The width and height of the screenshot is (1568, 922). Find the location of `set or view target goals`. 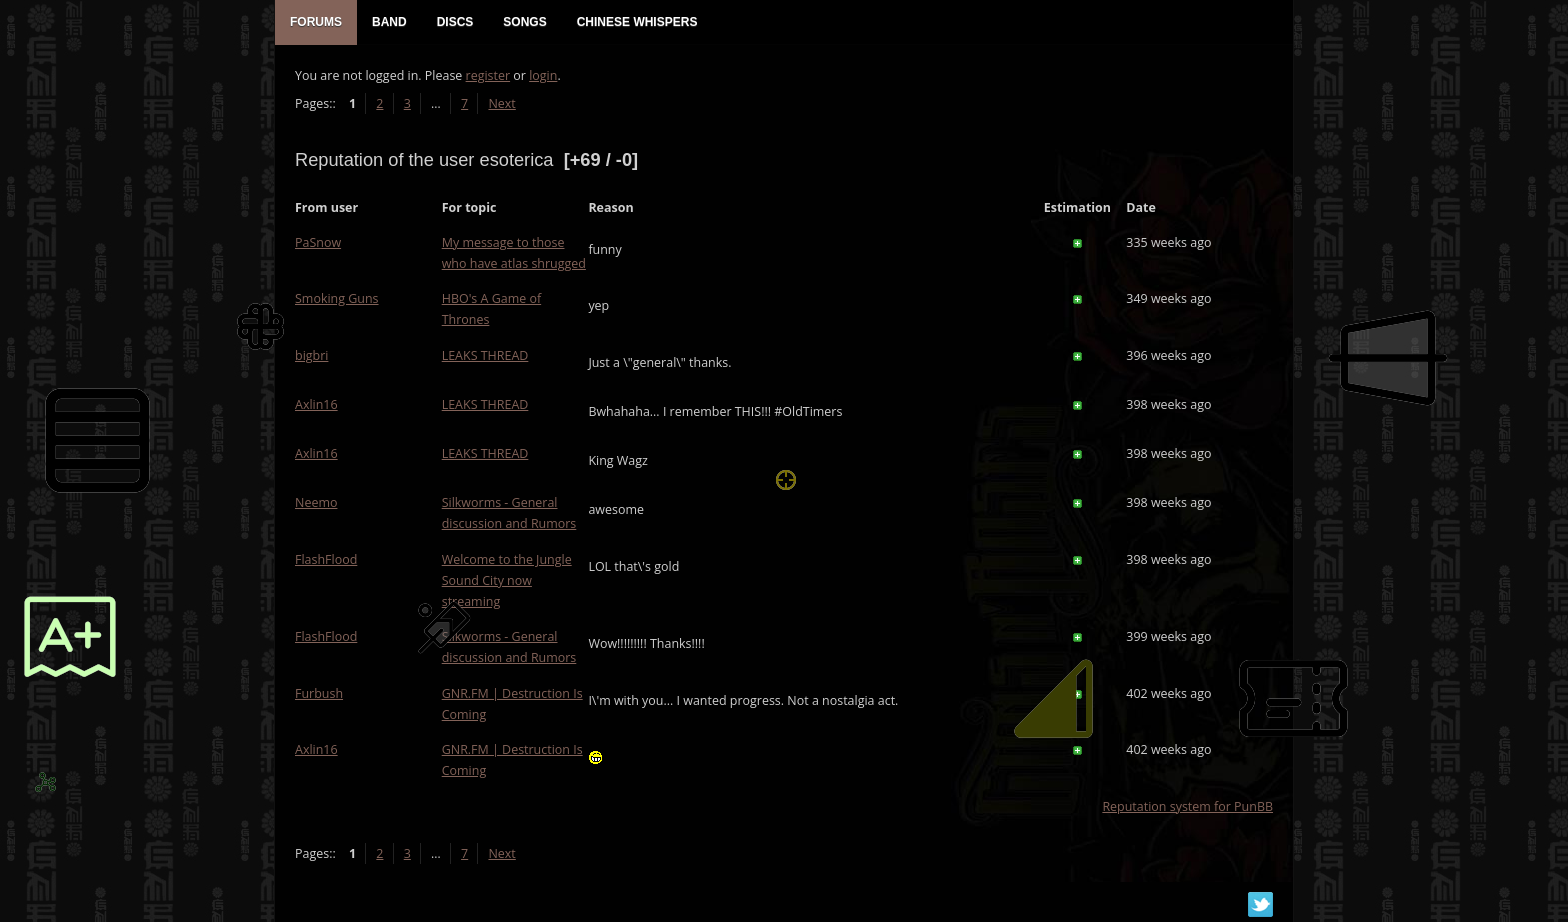

set or view target goals is located at coordinates (786, 480).